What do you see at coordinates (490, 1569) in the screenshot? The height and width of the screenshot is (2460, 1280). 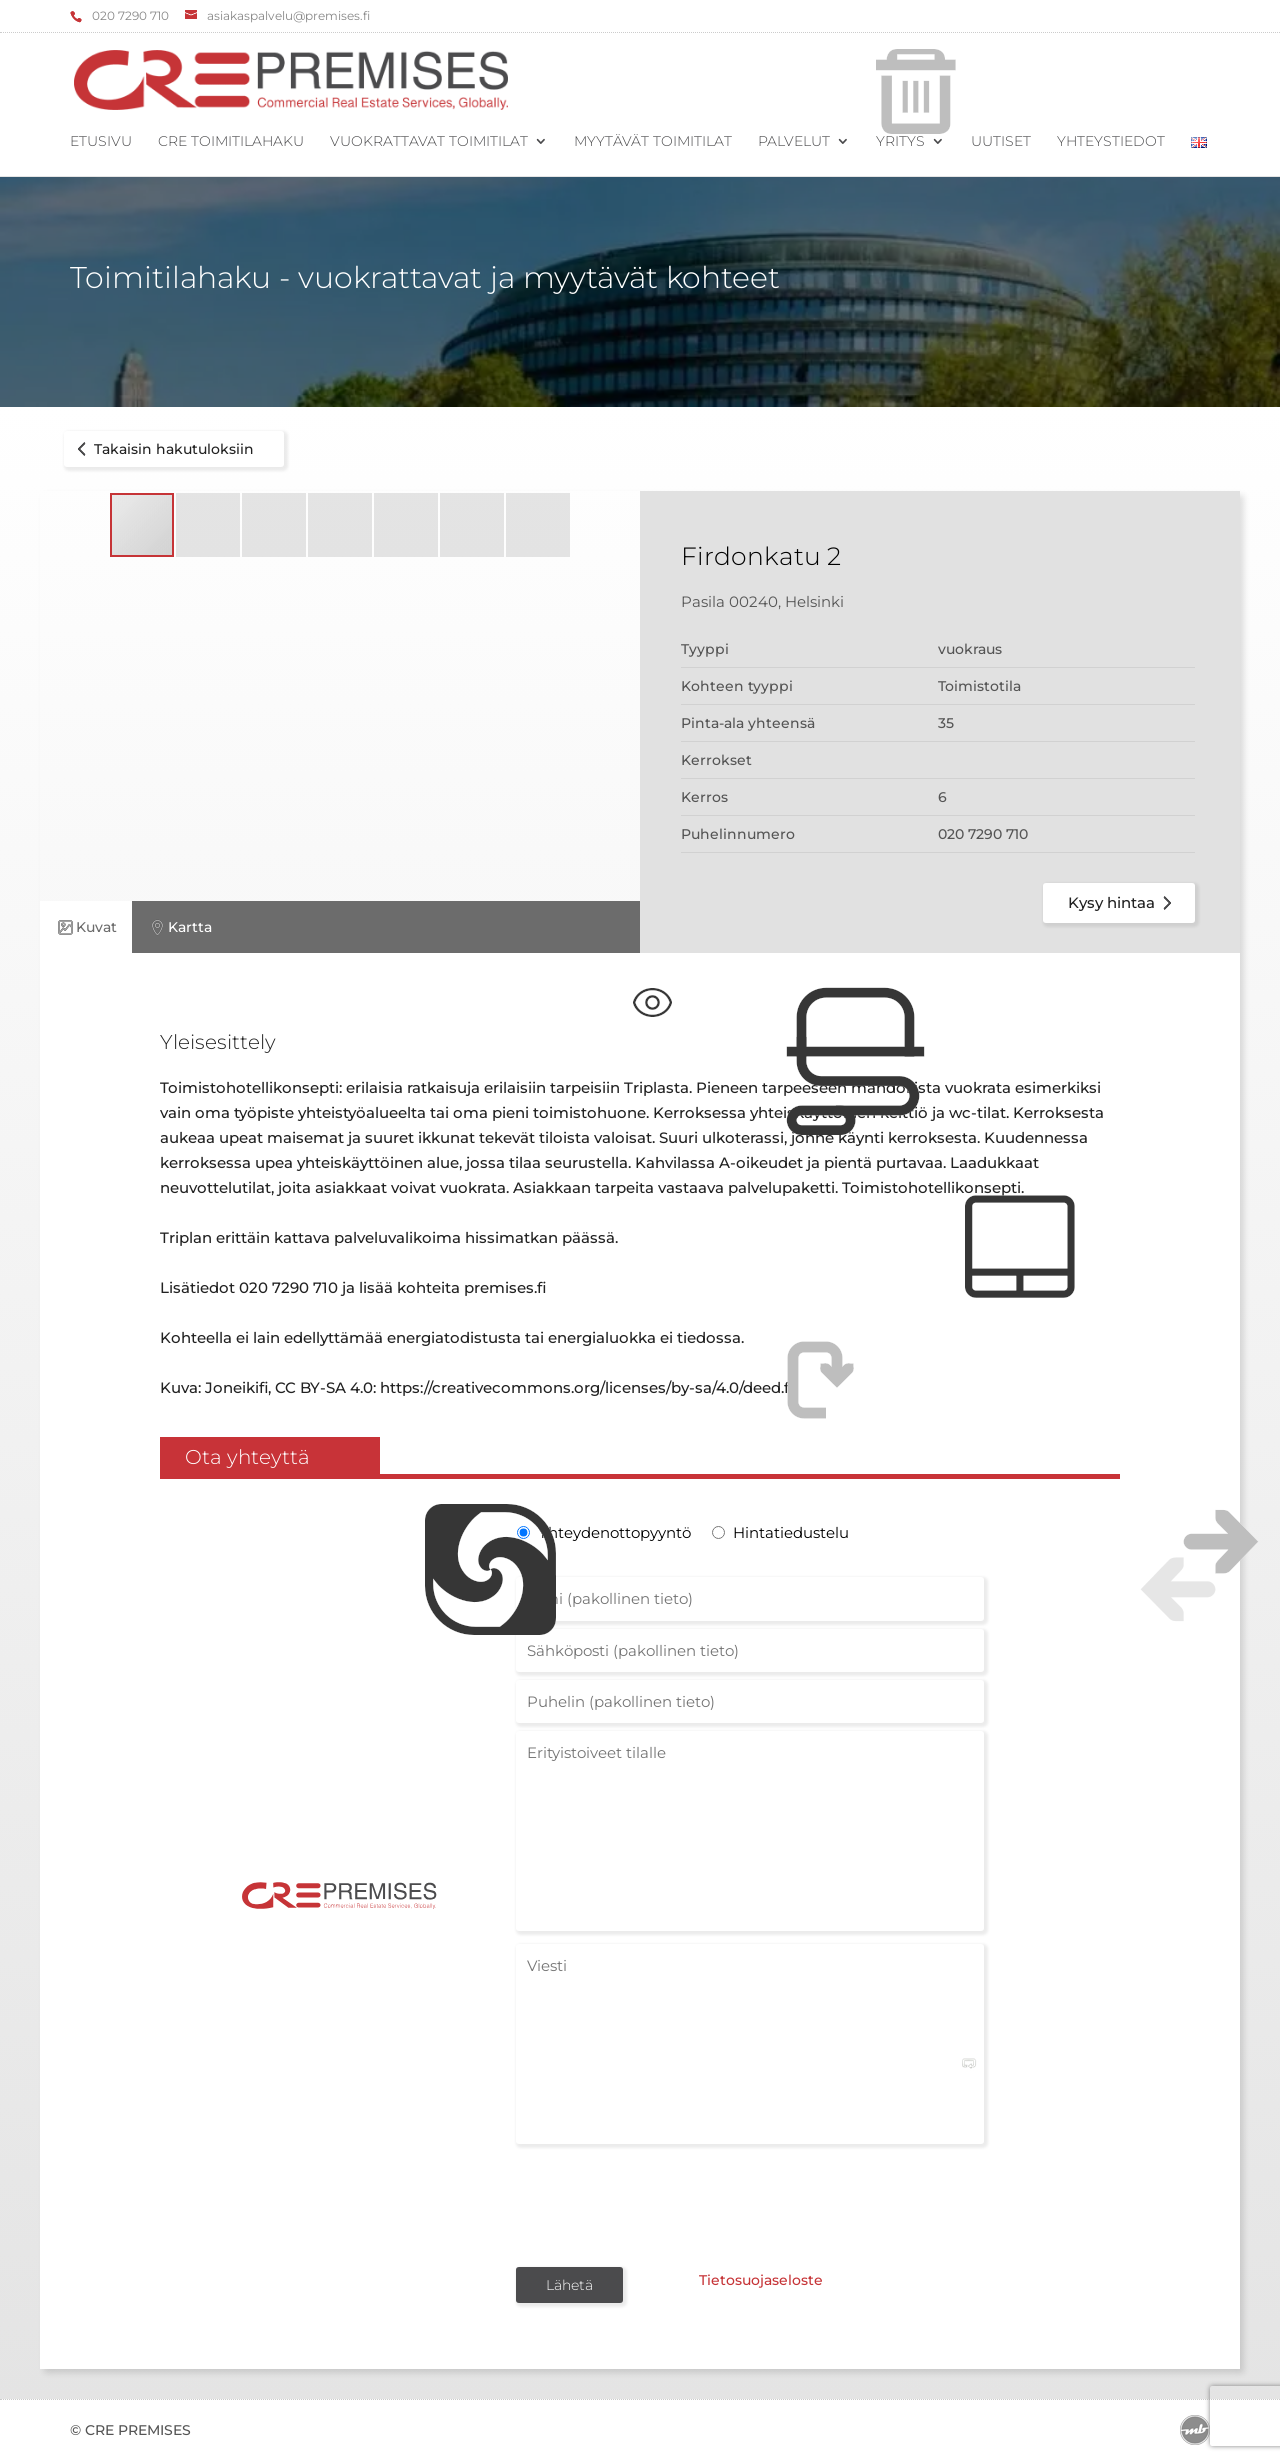 I see `open meld file comparison tool` at bounding box center [490, 1569].